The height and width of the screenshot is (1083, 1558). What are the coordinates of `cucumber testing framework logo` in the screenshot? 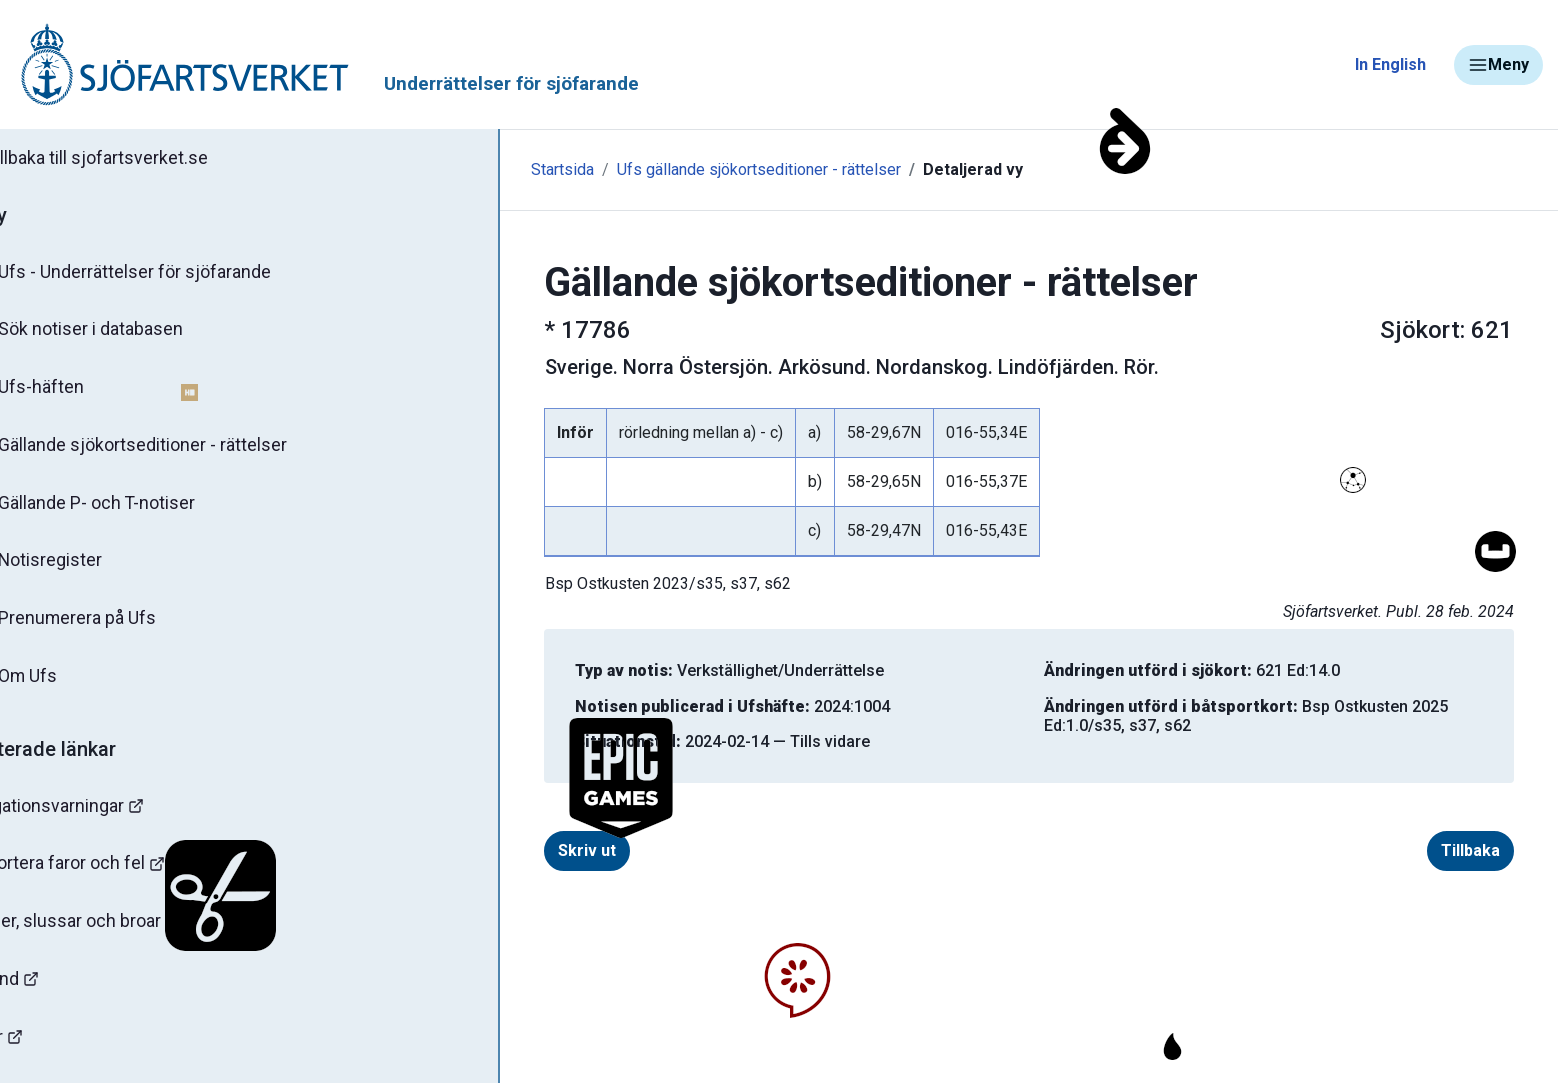 It's located at (797, 980).